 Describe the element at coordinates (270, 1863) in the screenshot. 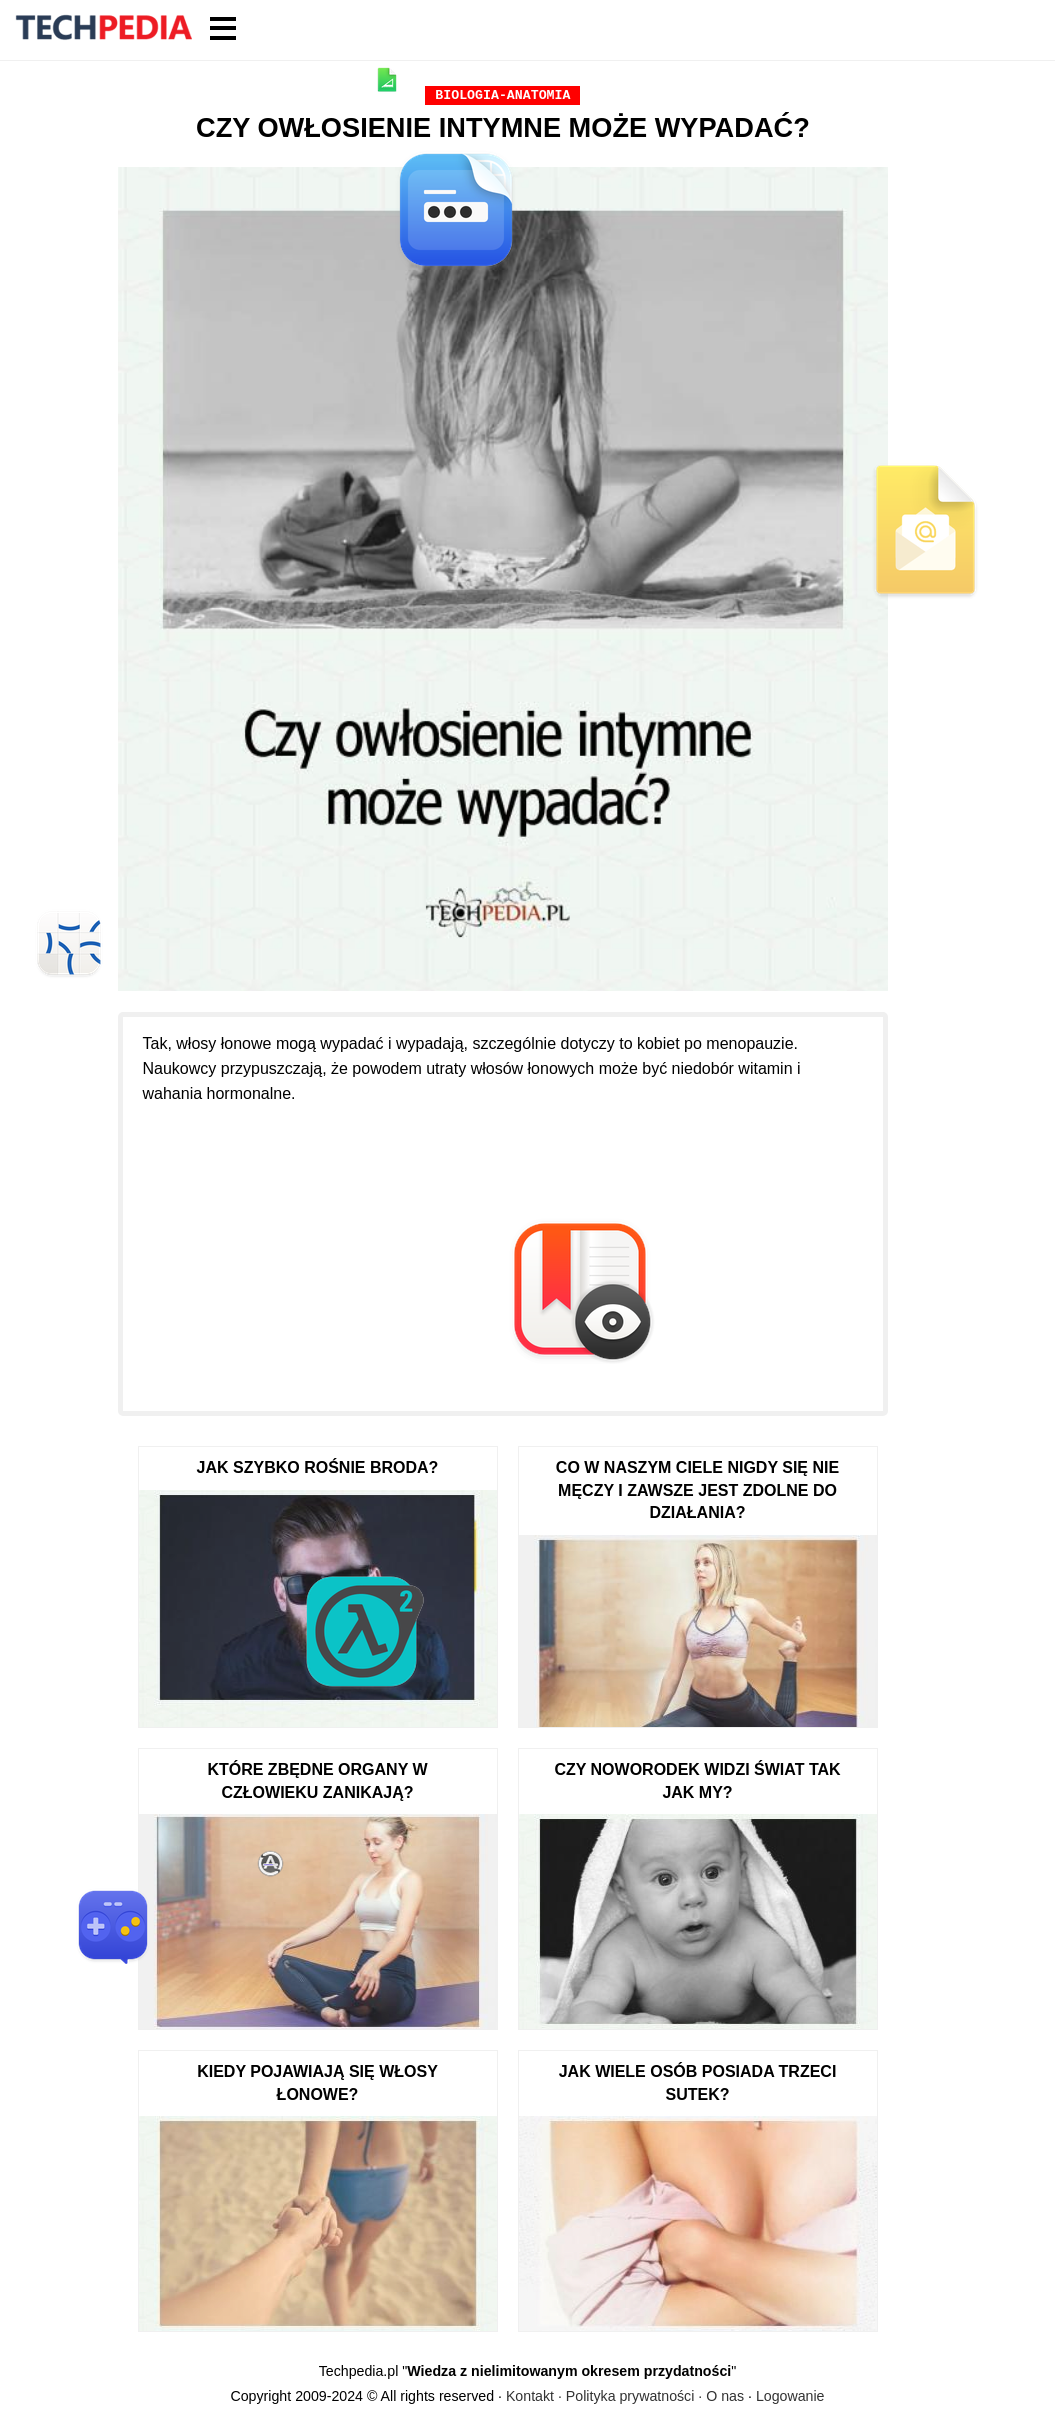

I see `open the software update manager` at that location.